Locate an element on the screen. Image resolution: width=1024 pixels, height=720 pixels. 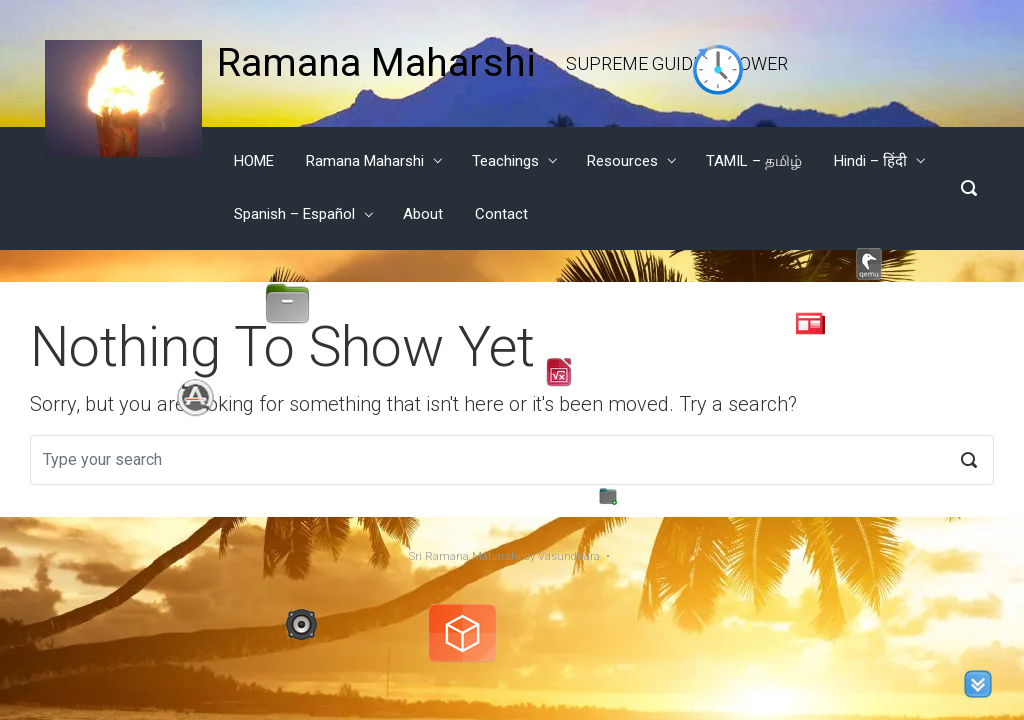
open the reservations app is located at coordinates (718, 69).